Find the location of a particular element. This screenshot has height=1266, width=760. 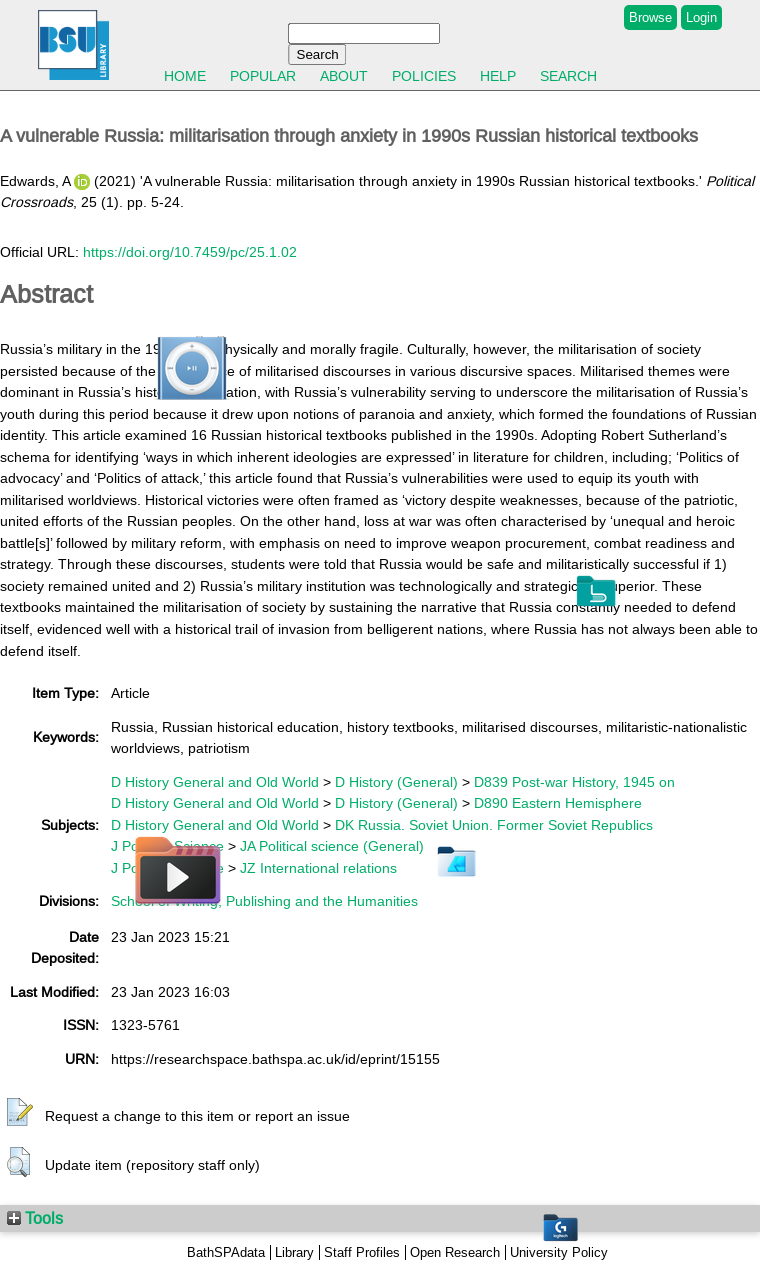

open logitech software or driver files is located at coordinates (560, 1228).